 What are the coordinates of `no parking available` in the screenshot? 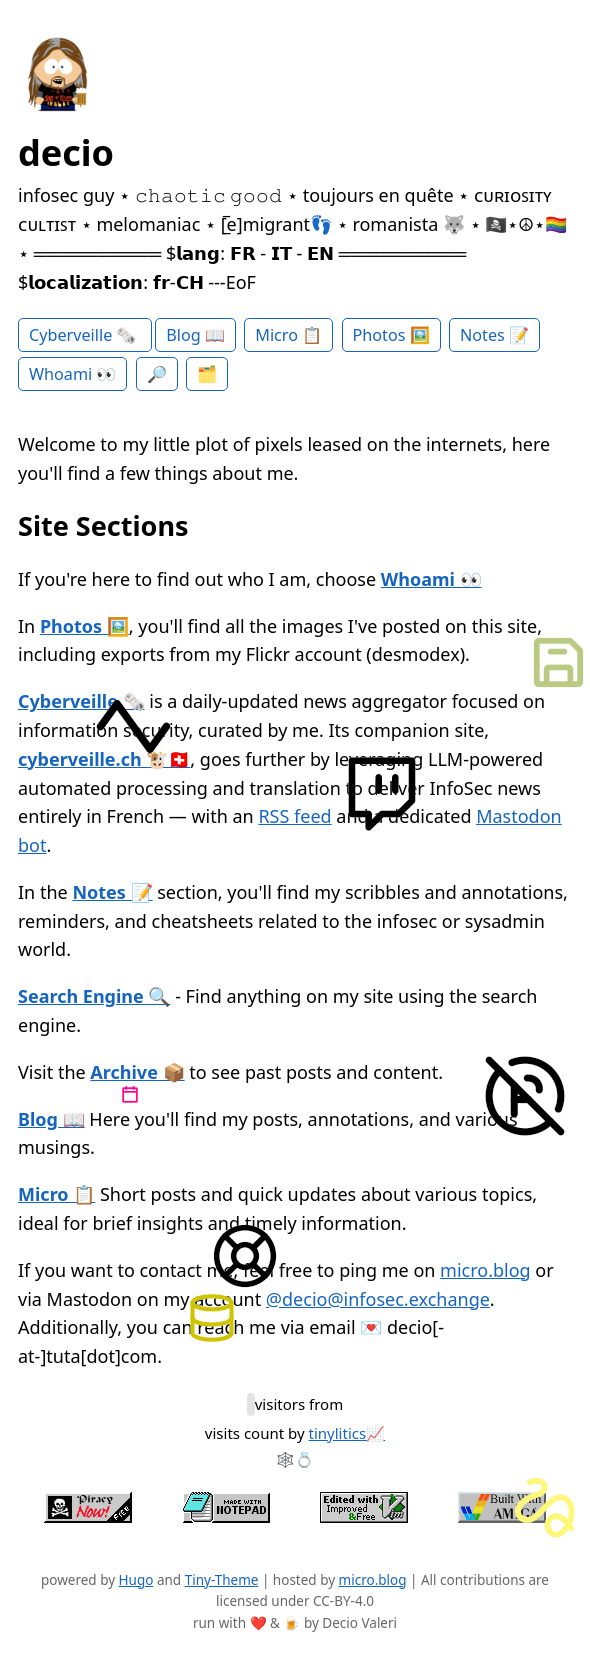 It's located at (525, 1096).